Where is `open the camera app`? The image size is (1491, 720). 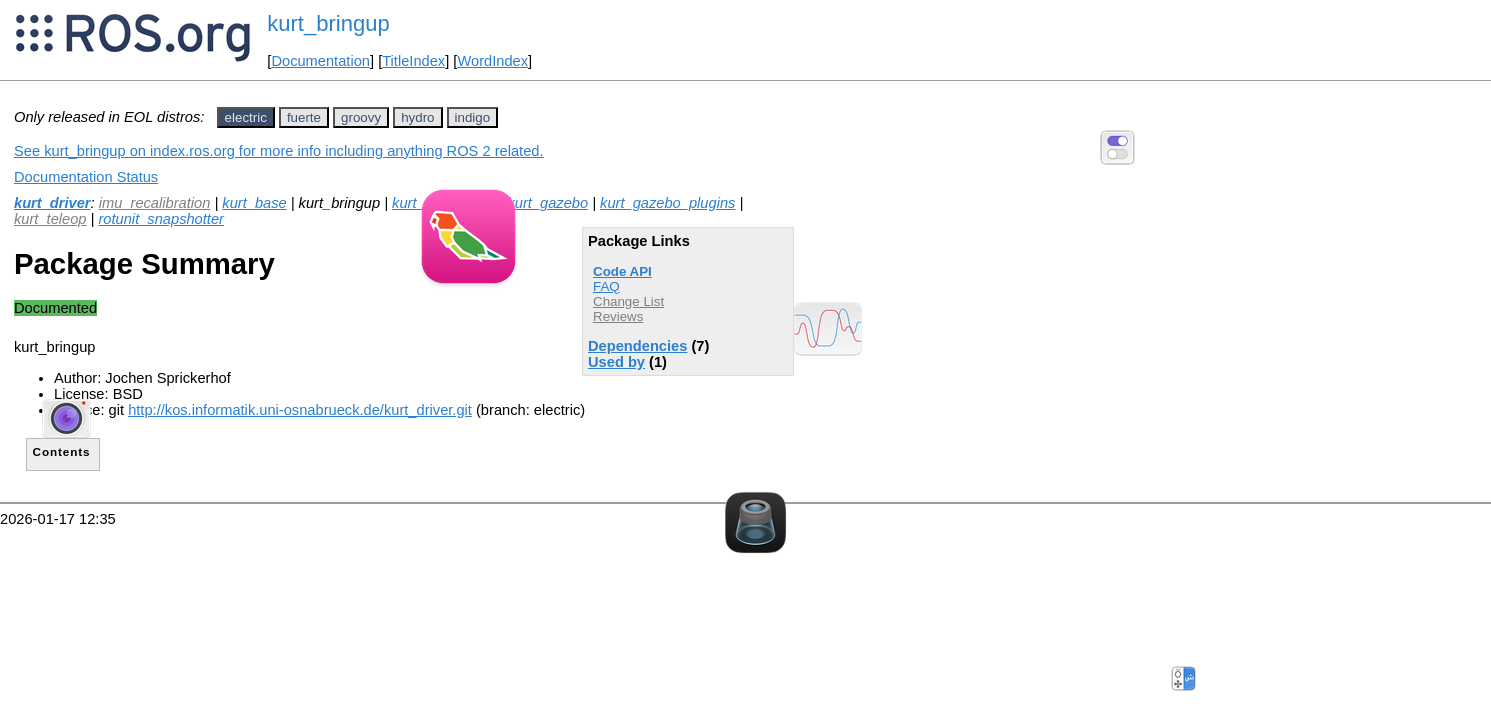 open the camera app is located at coordinates (66, 418).